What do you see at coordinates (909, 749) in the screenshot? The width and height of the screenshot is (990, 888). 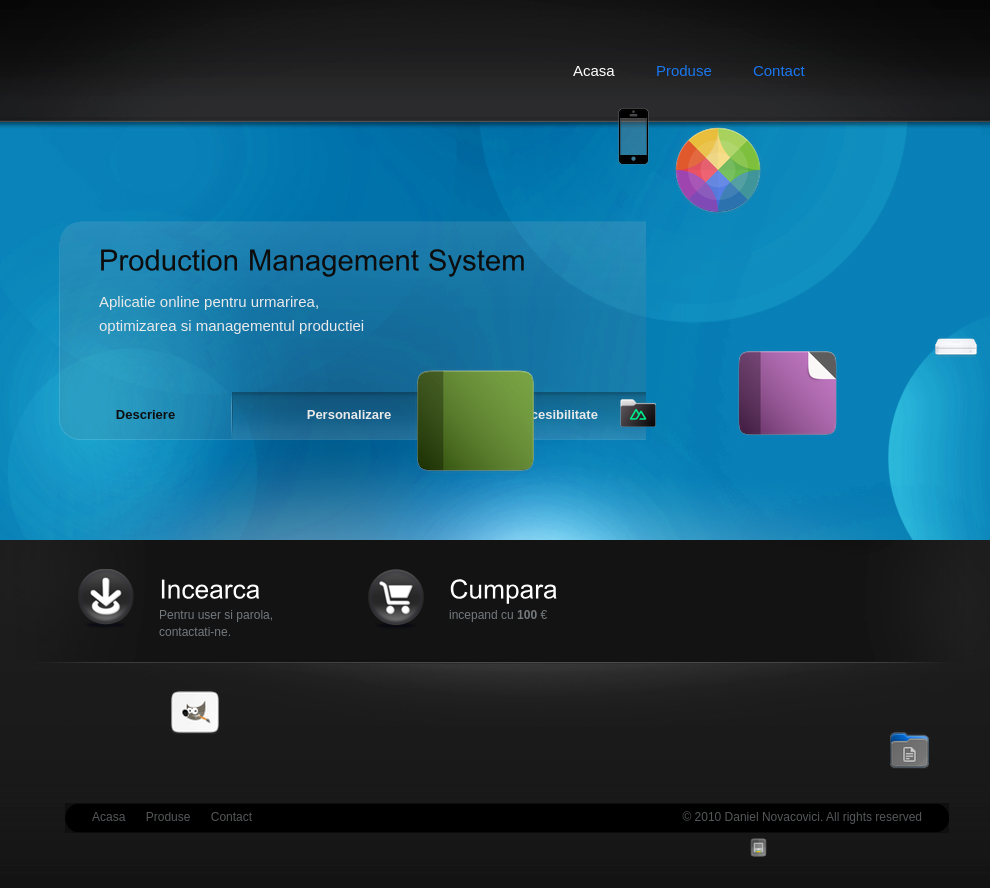 I see `open your documents folder` at bounding box center [909, 749].